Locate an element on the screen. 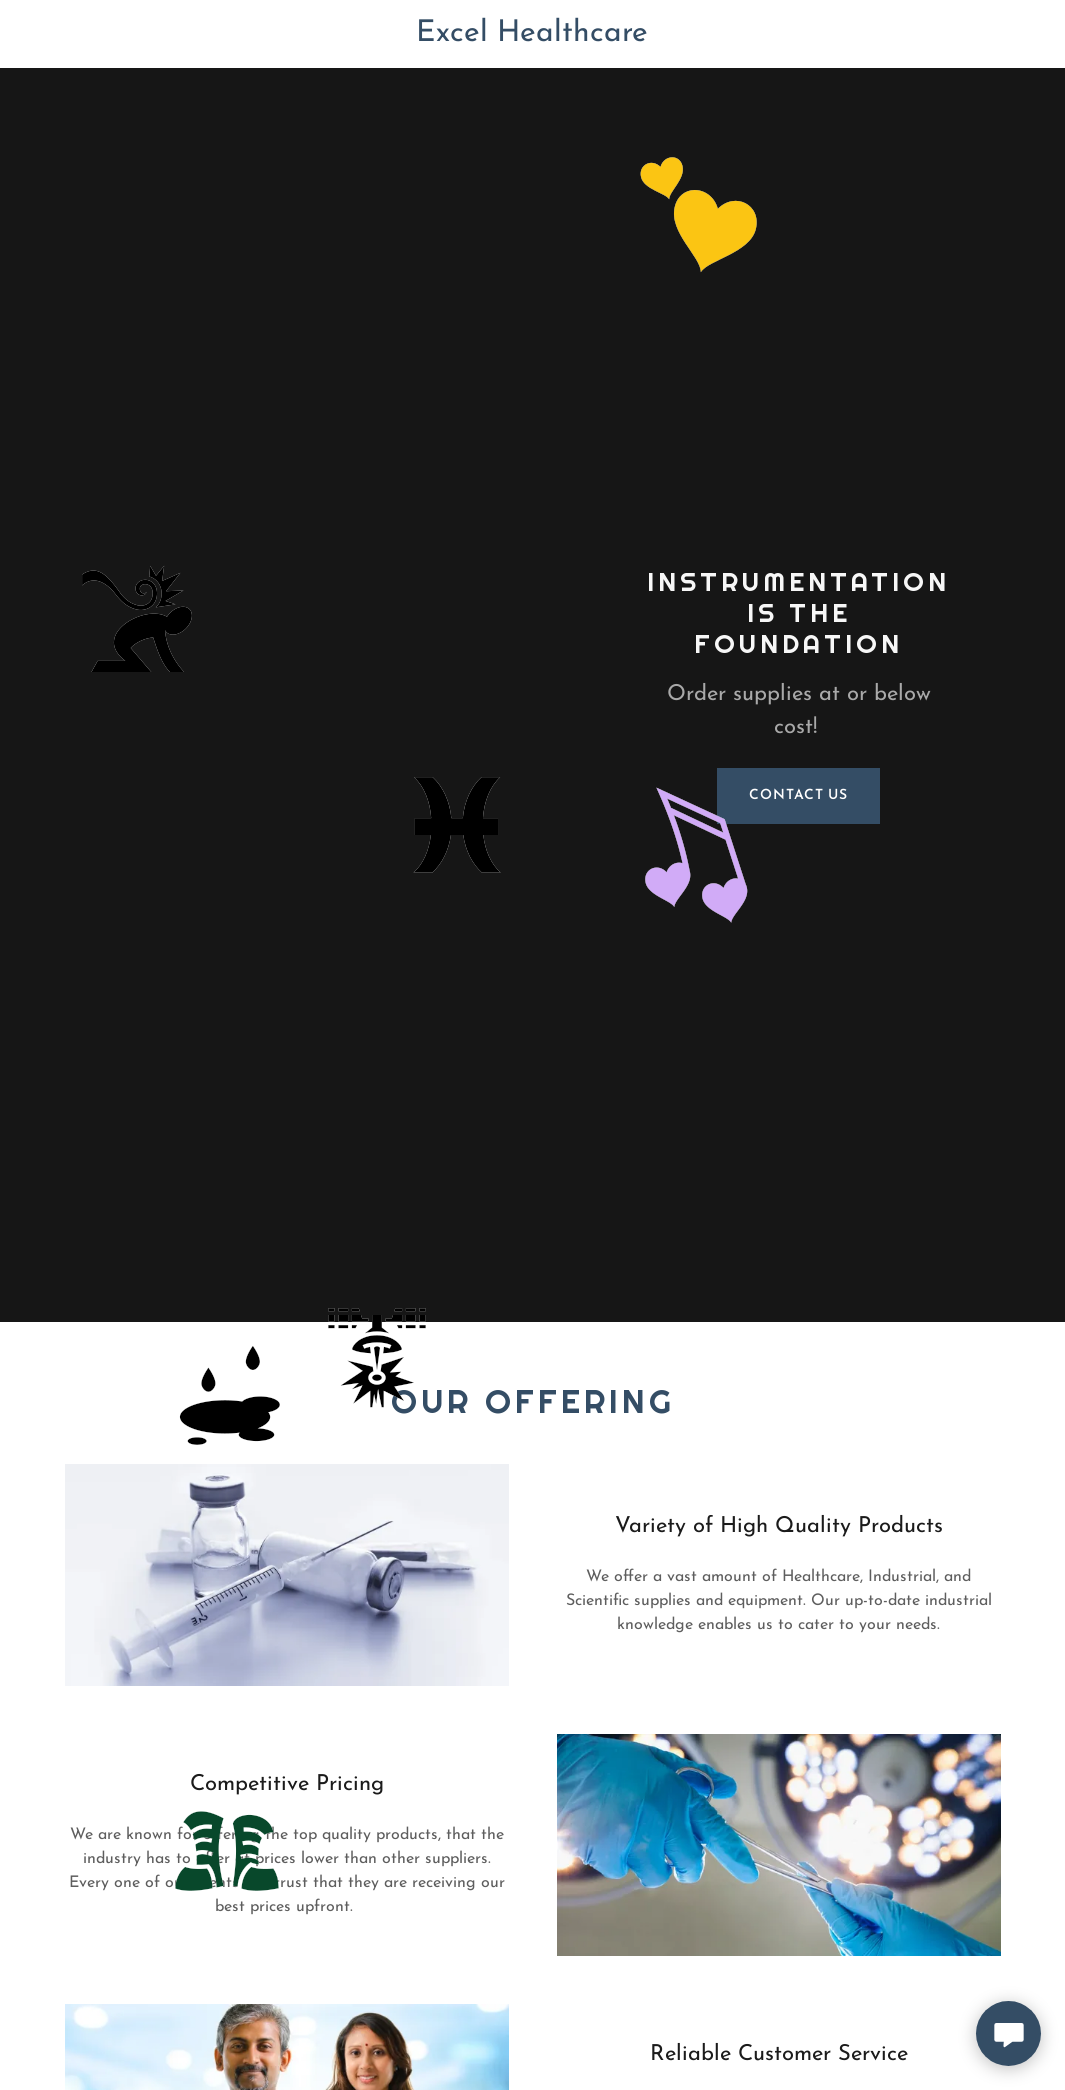  access satellite communication features is located at coordinates (377, 1357).